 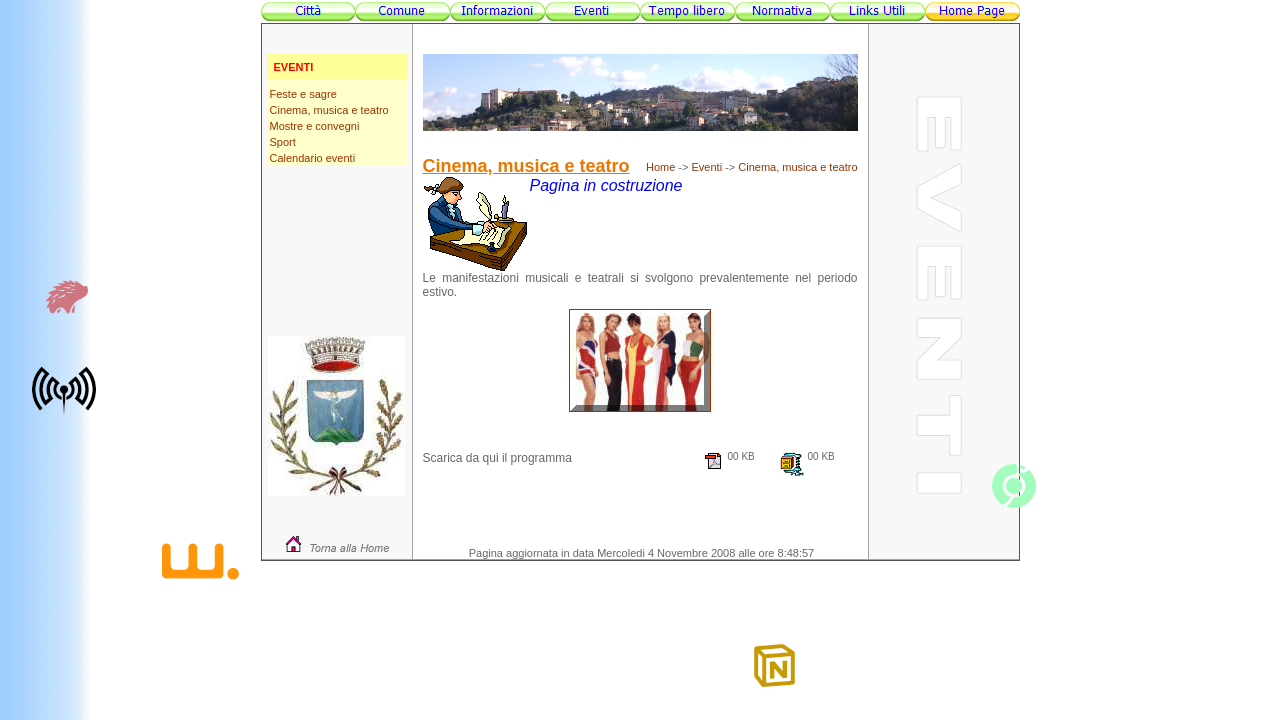 What do you see at coordinates (200, 561) in the screenshot?
I see `wagmi cryptocurrency/web3 library logo` at bounding box center [200, 561].